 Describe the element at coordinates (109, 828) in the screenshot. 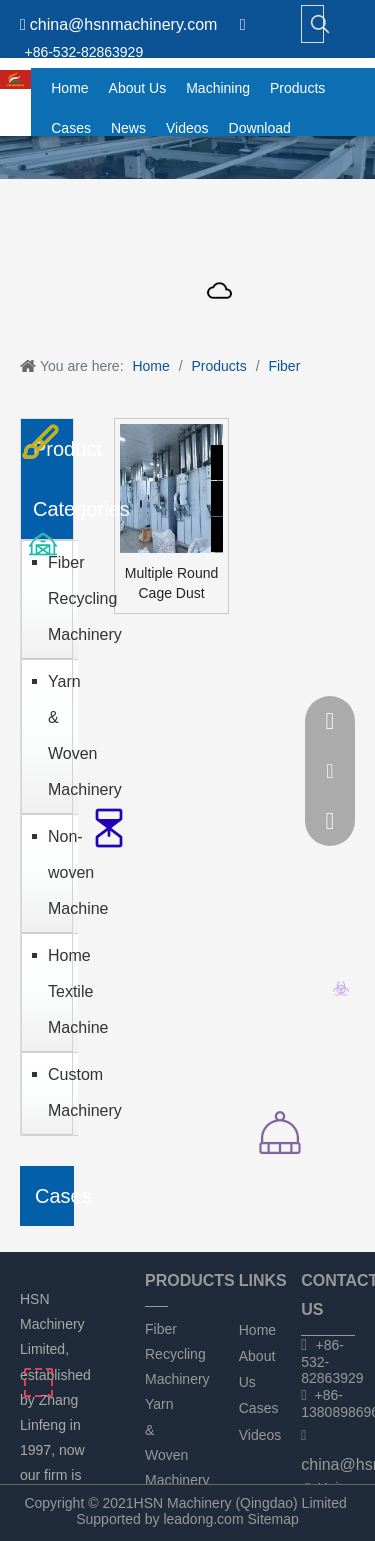

I see `indicates a process is in progress` at that location.